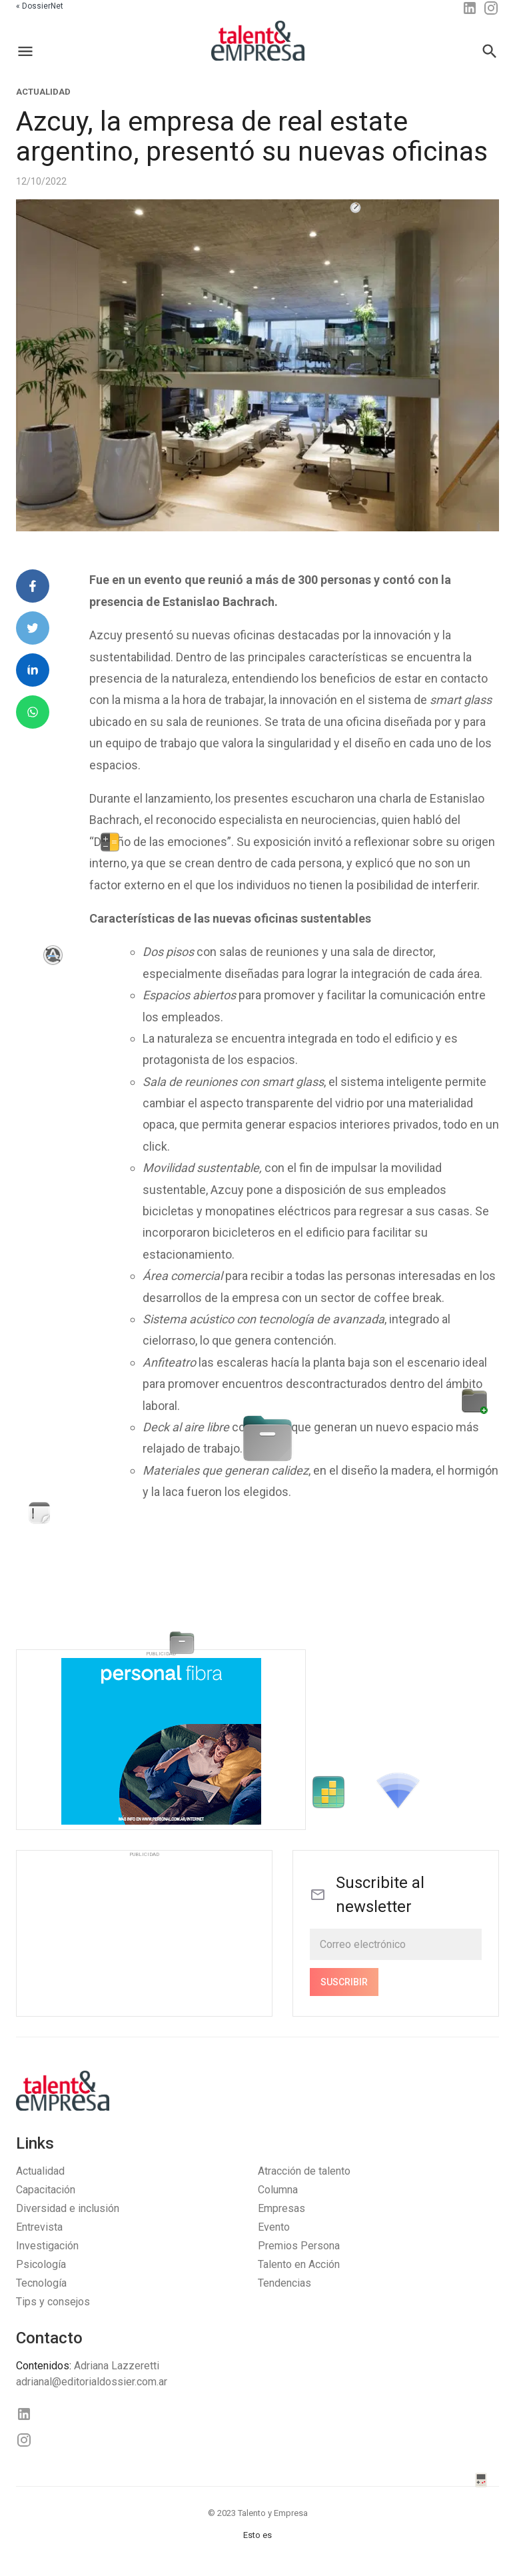 The height and width of the screenshot is (2576, 515). Describe the element at coordinates (355, 207) in the screenshot. I see `open sysprof system profiler` at that location.